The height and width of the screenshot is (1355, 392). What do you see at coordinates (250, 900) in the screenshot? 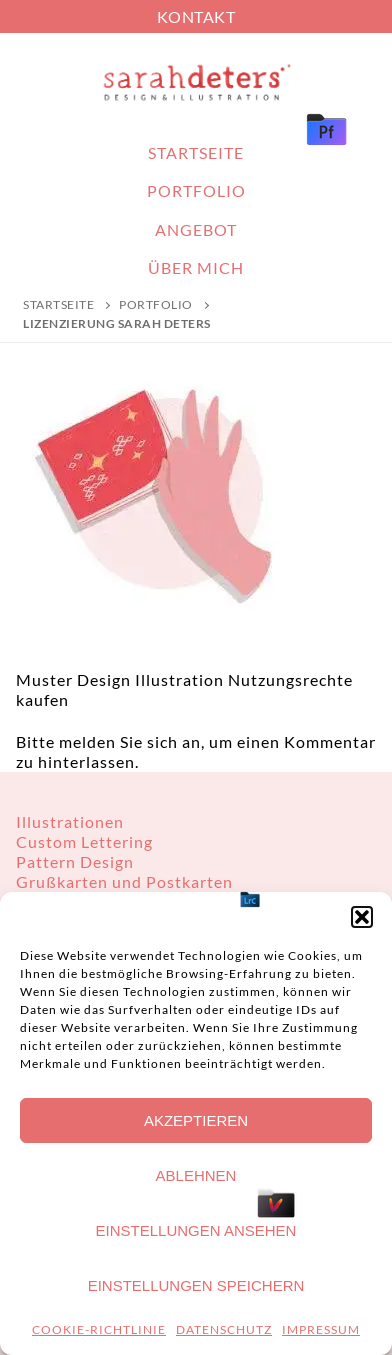
I see `open adobe lightroom classic project folder` at bounding box center [250, 900].